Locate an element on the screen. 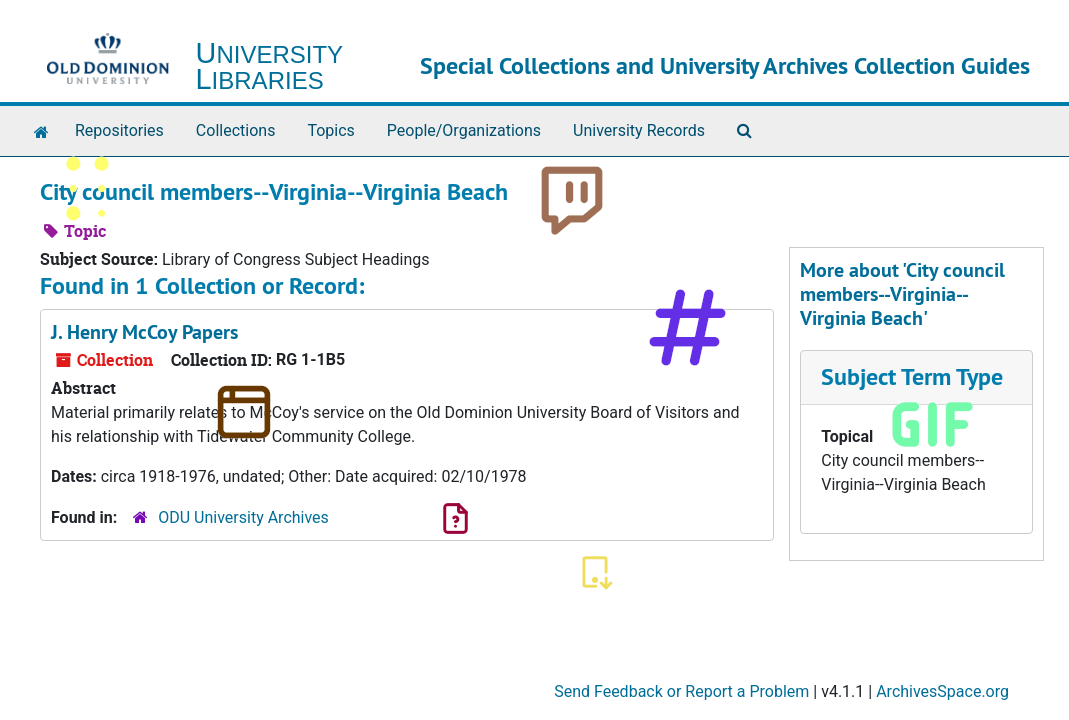  download content to tablet is located at coordinates (595, 572).